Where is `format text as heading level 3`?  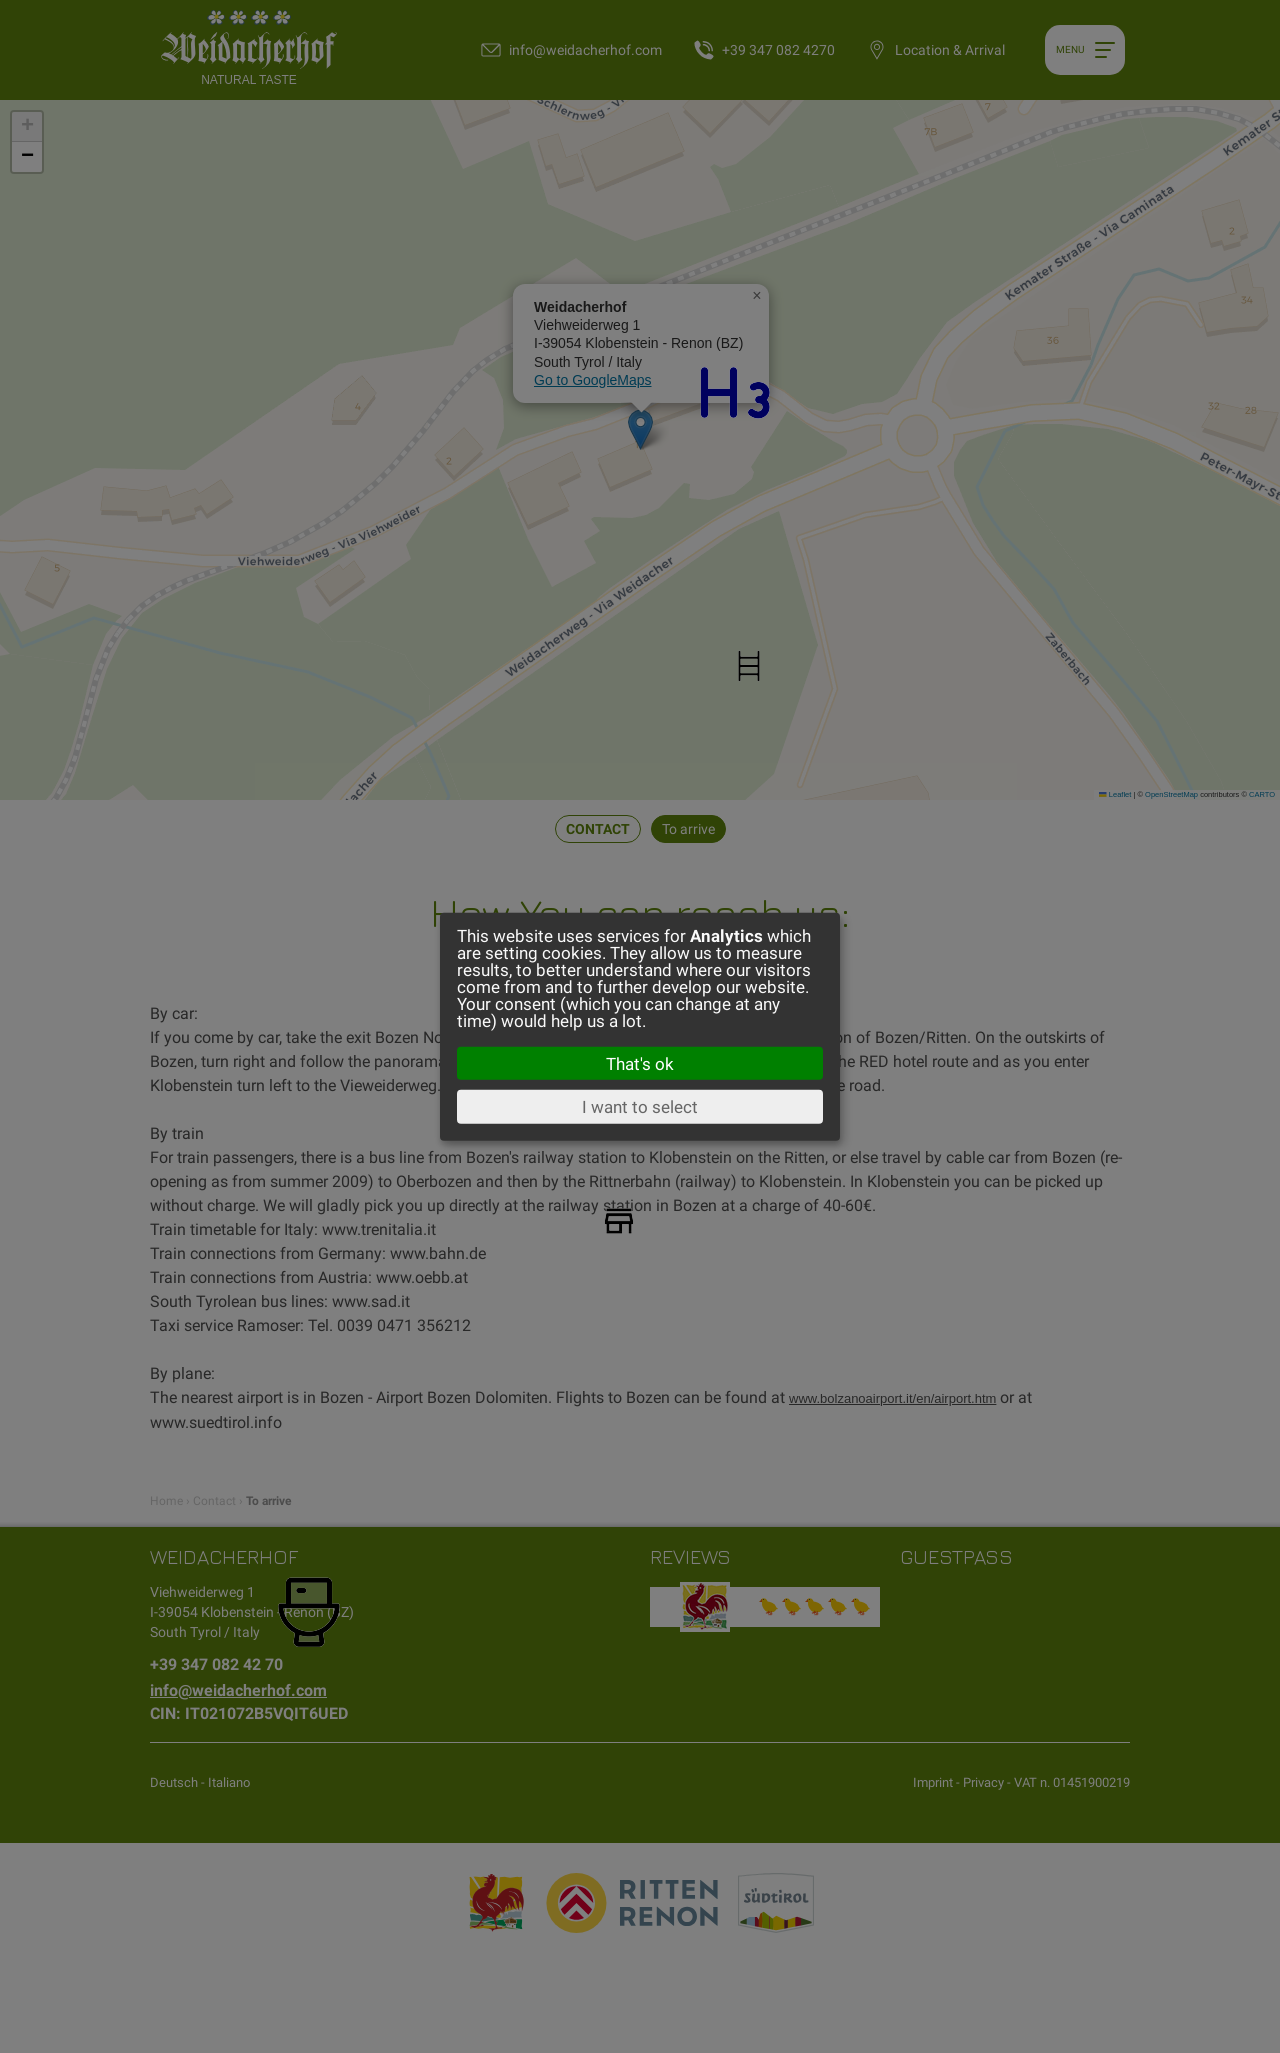
format text as heading level 3 is located at coordinates (733, 392).